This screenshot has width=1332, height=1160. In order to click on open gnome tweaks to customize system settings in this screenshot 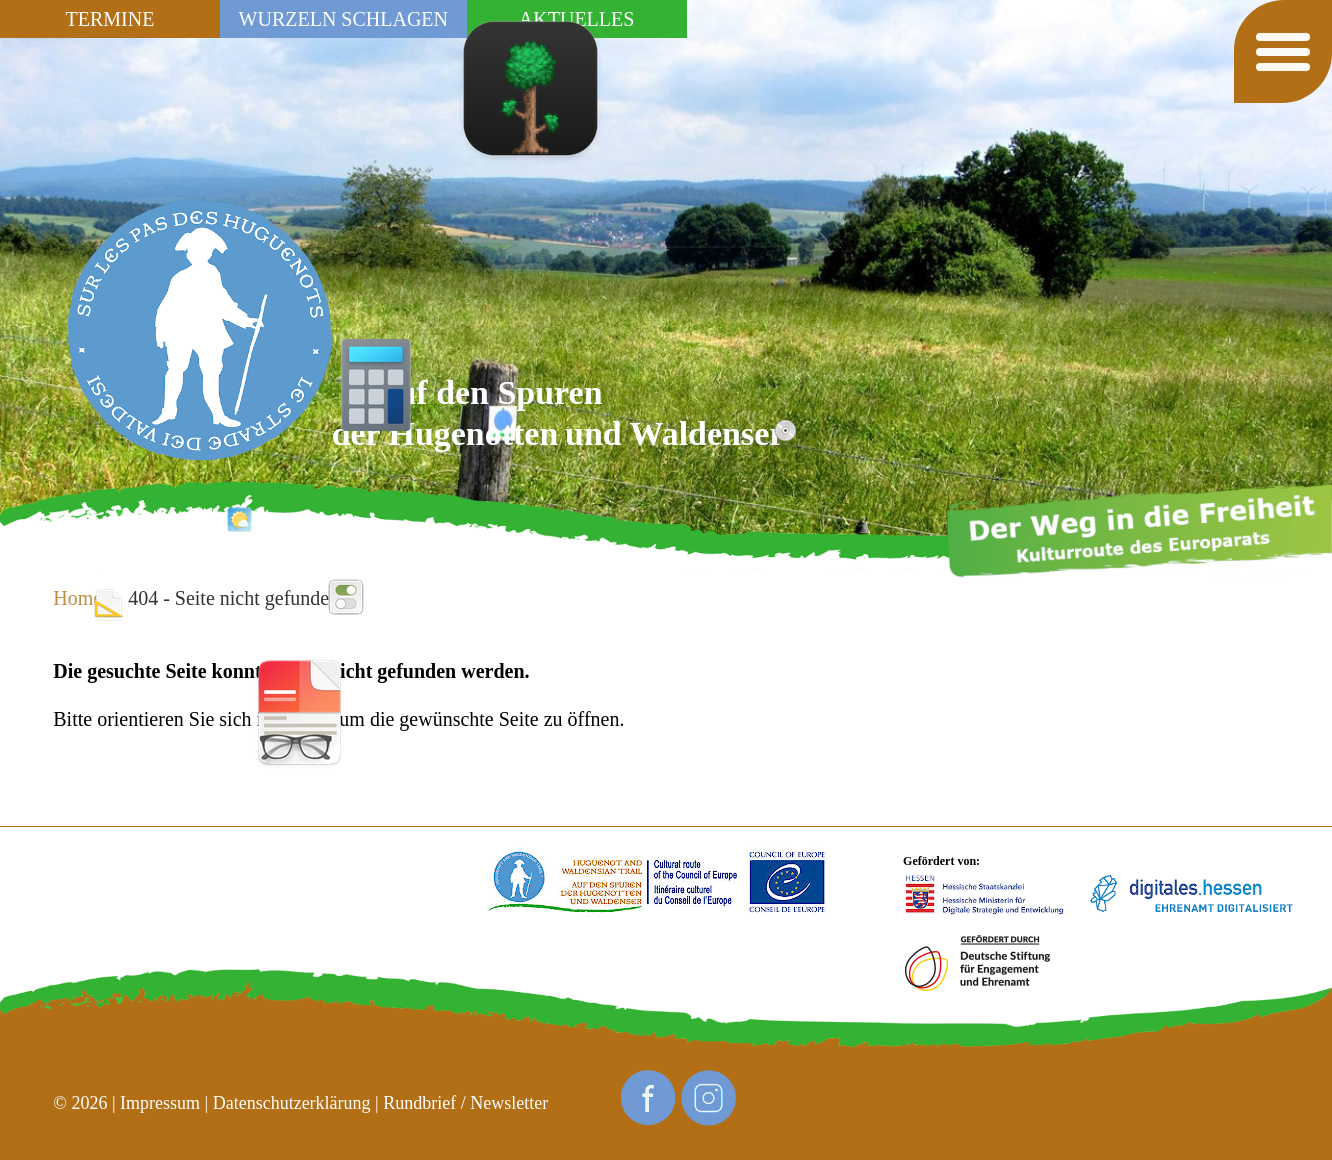, I will do `click(346, 597)`.